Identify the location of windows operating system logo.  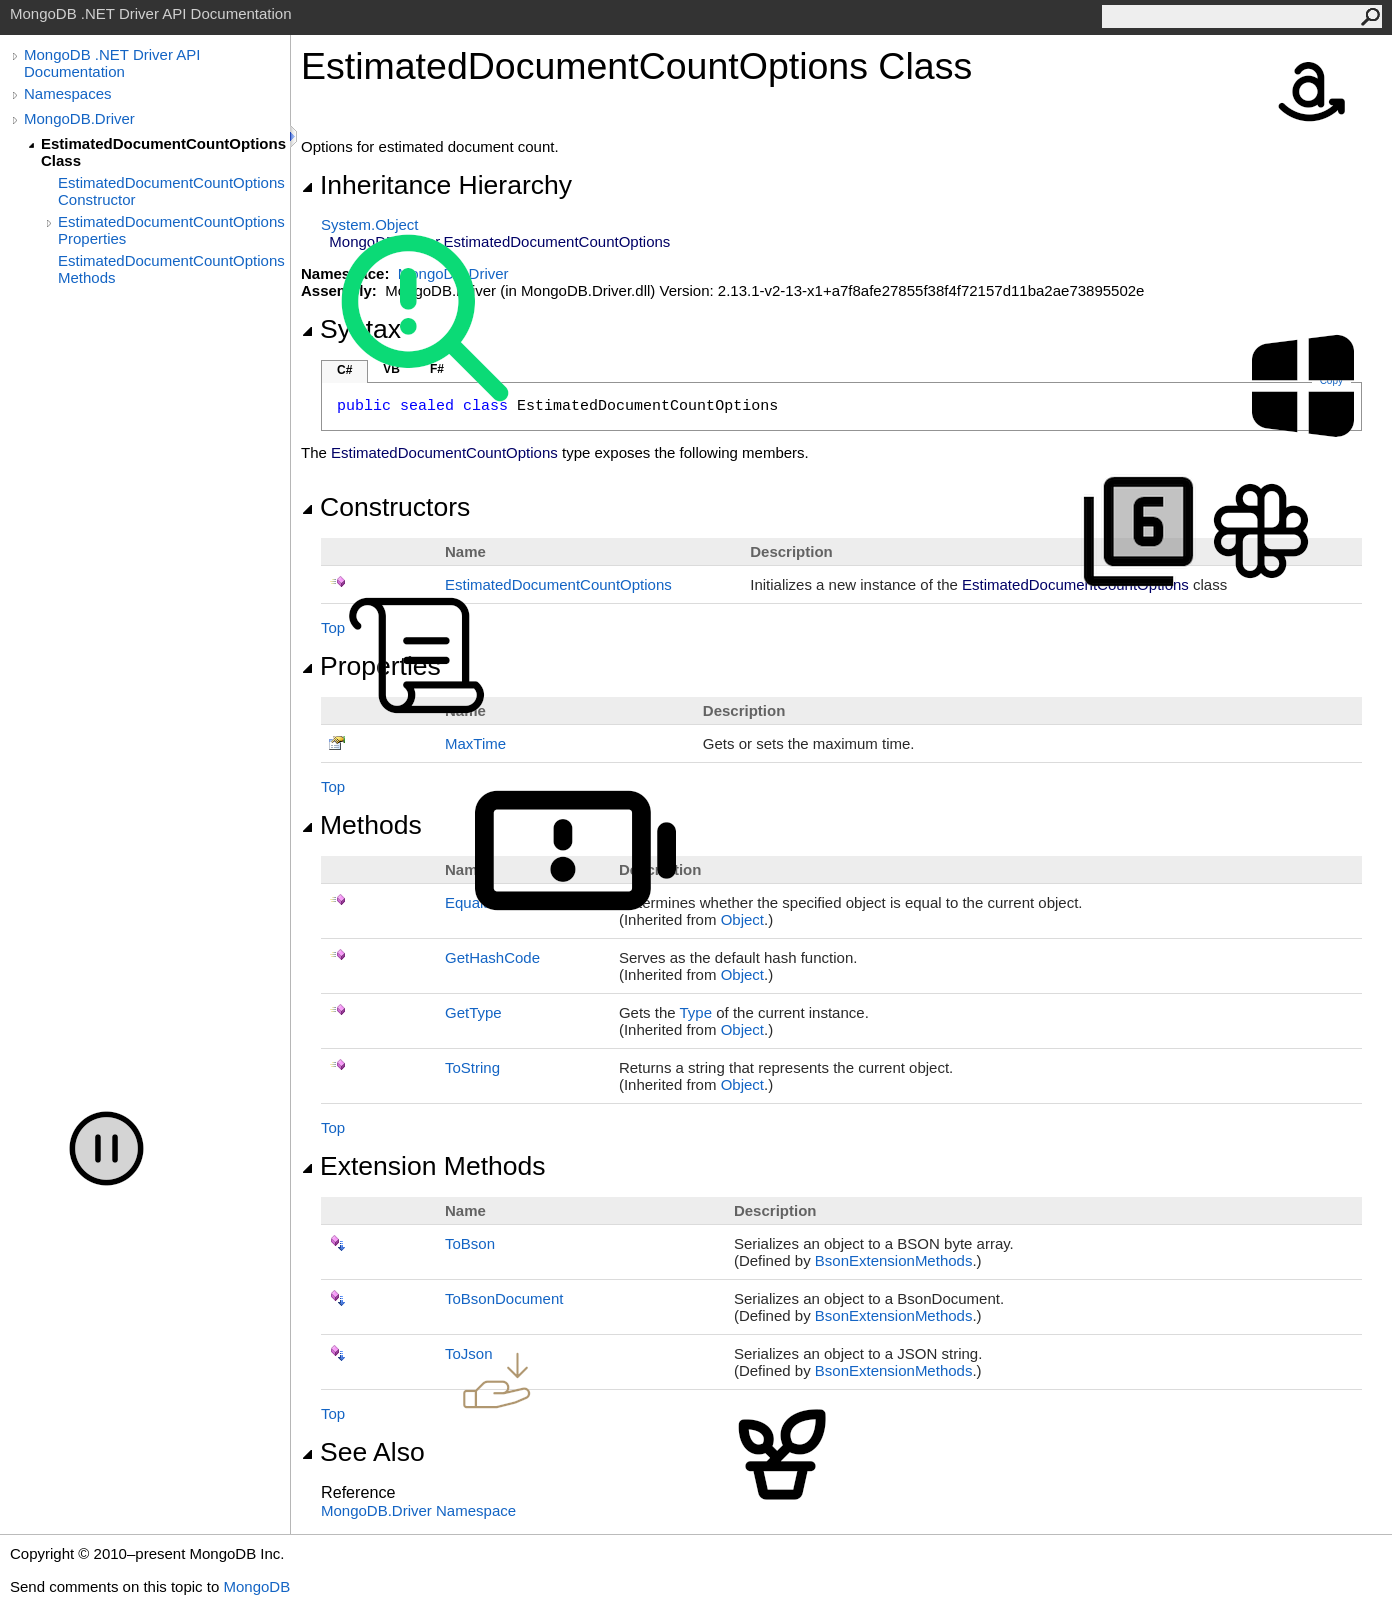
(1303, 386).